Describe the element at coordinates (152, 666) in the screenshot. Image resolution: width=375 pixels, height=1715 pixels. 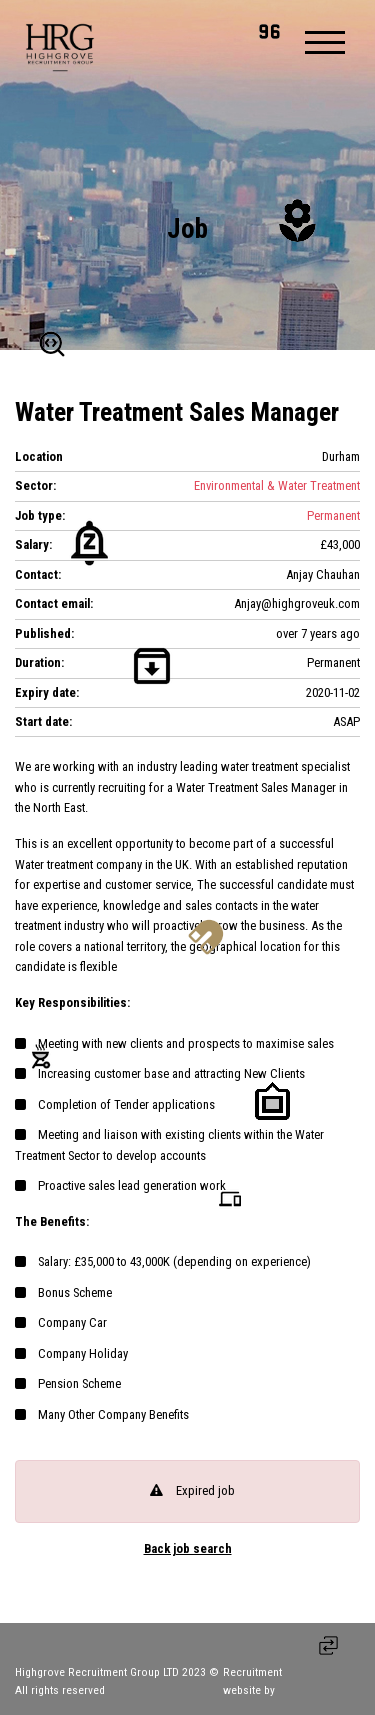
I see `archive this item` at that location.